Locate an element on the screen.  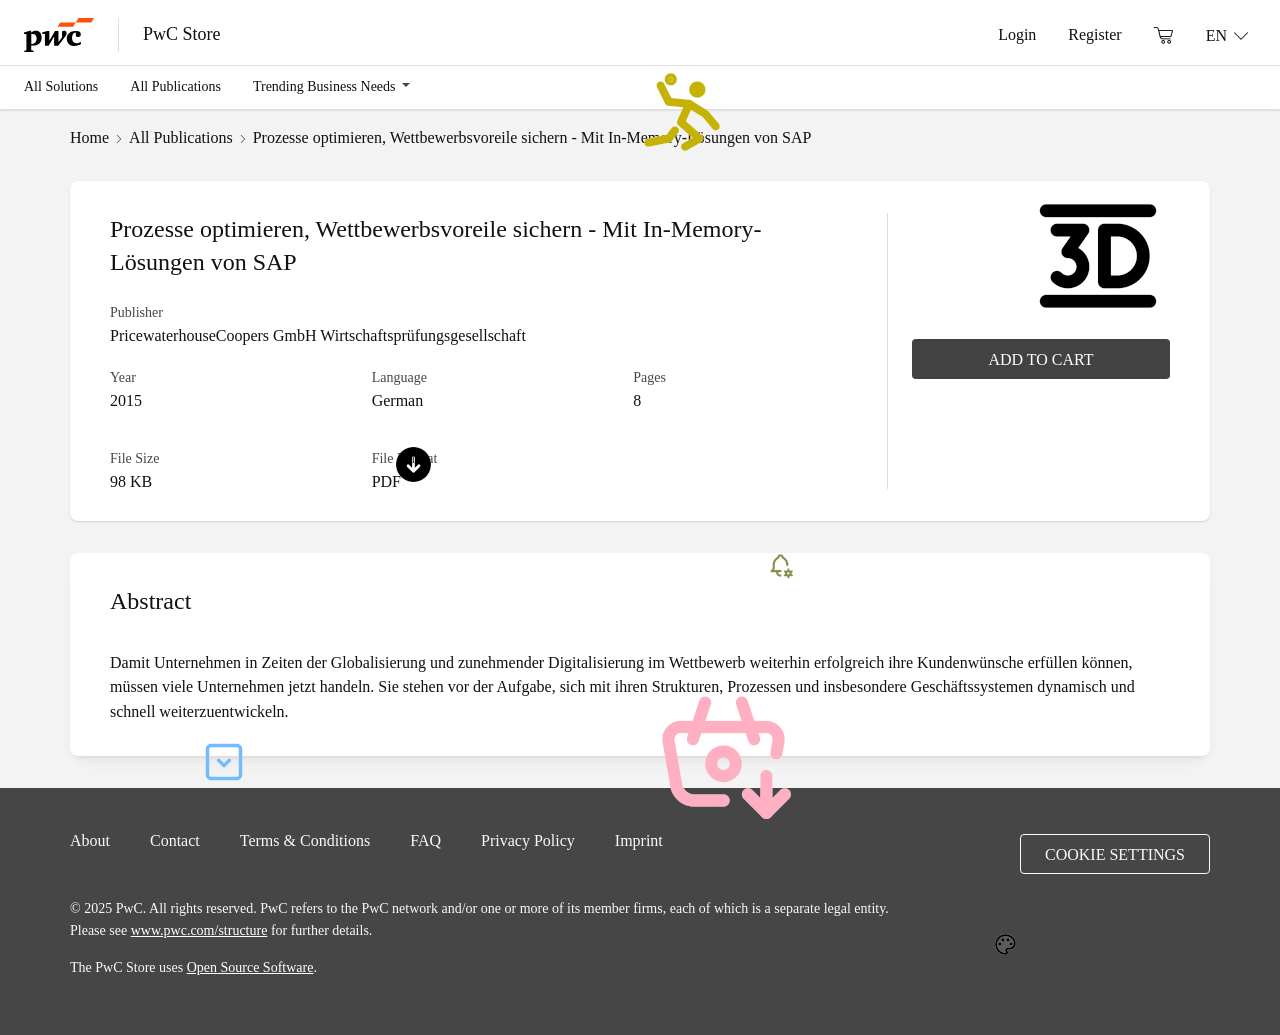
access notification settings is located at coordinates (780, 565).